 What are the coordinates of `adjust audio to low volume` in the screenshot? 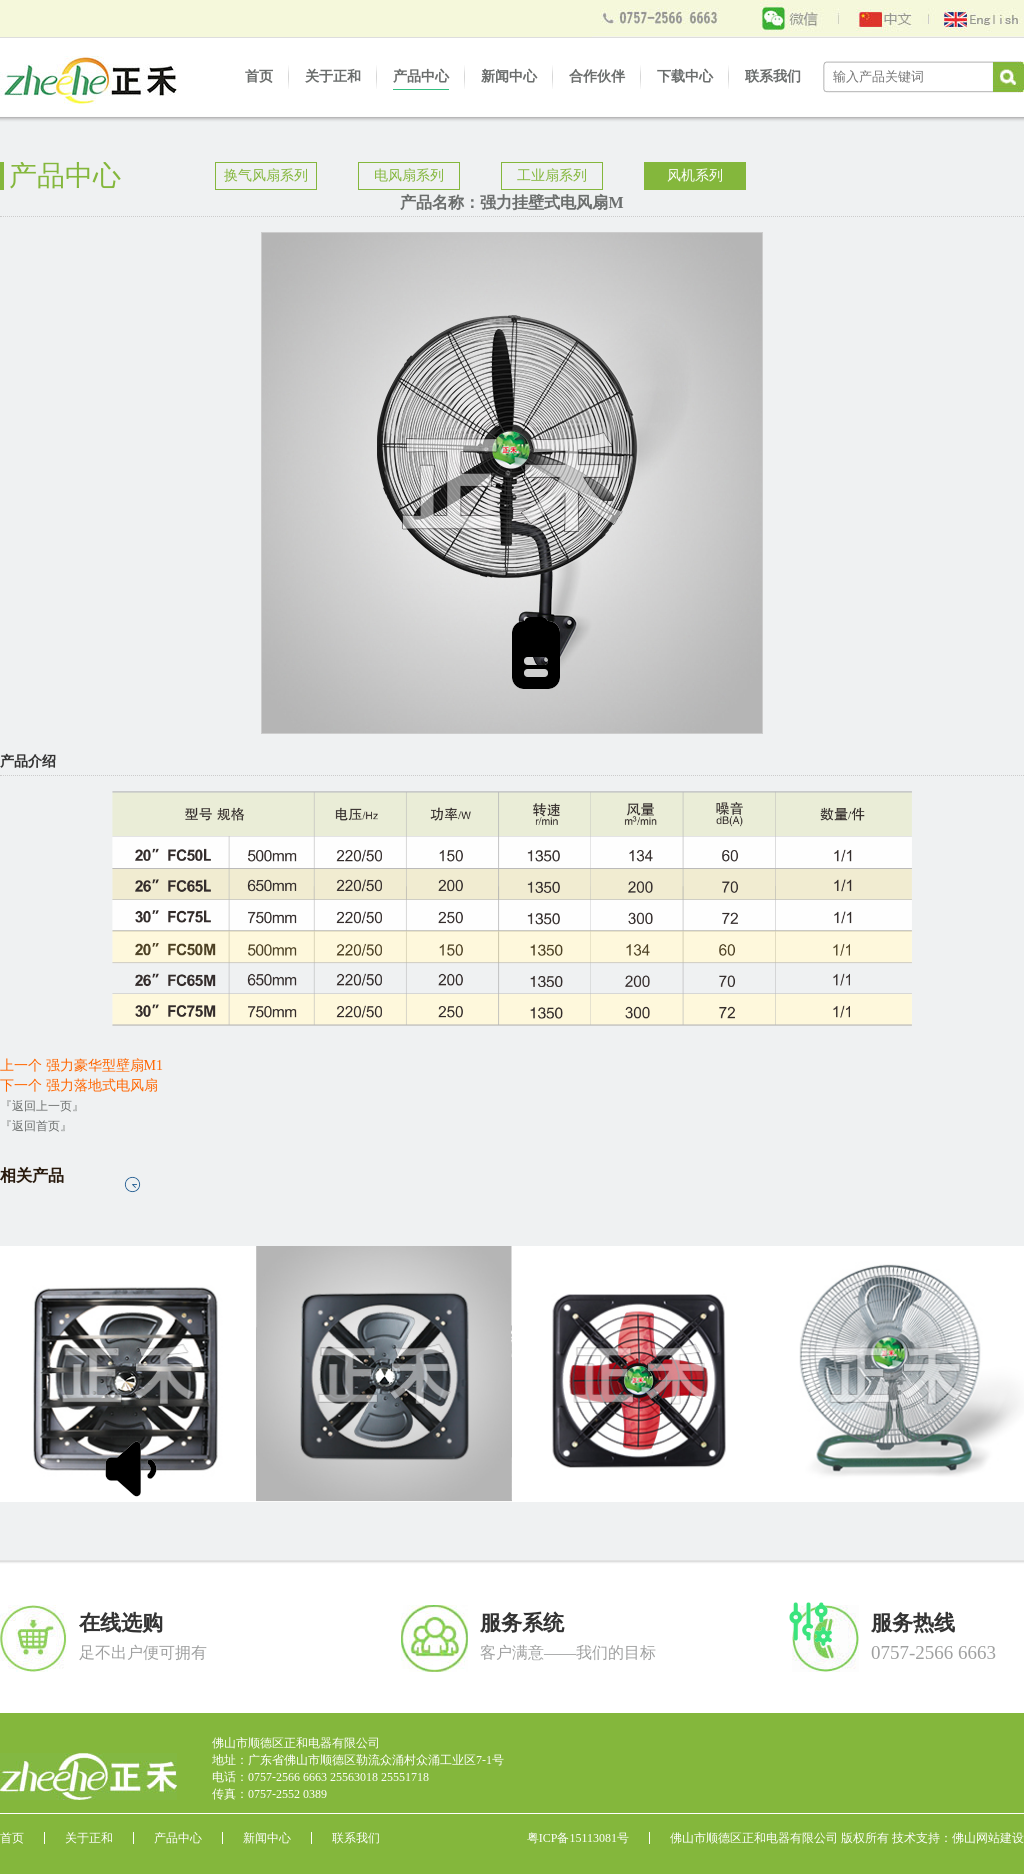 It's located at (133, 1469).